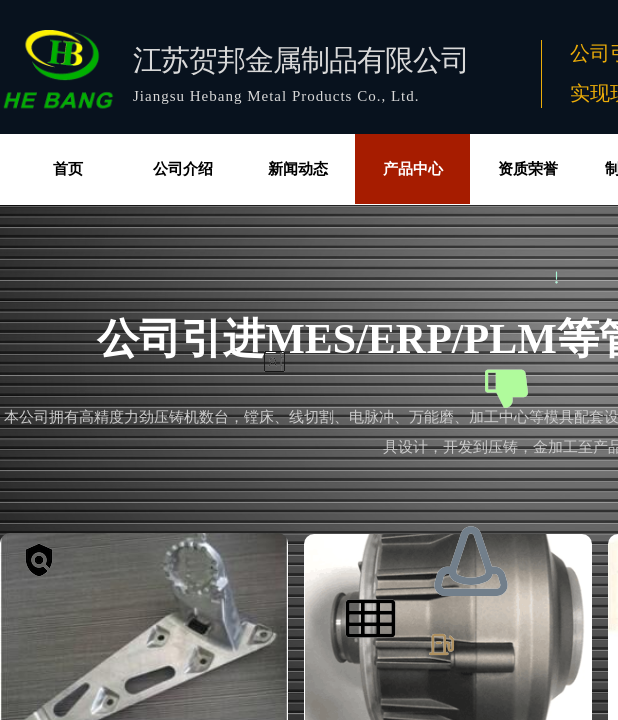  Describe the element at coordinates (370, 618) in the screenshot. I see `switch to grid view layout` at that location.